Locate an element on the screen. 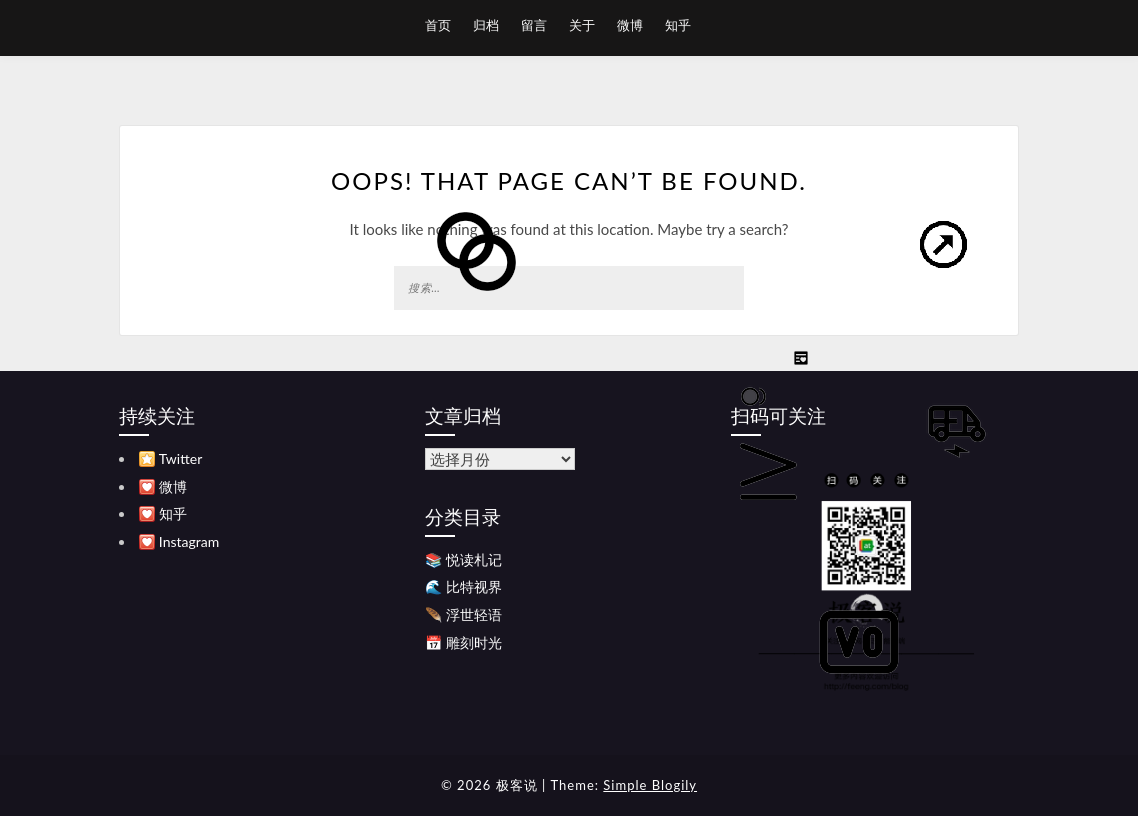  open link in new window or external site is located at coordinates (943, 244).